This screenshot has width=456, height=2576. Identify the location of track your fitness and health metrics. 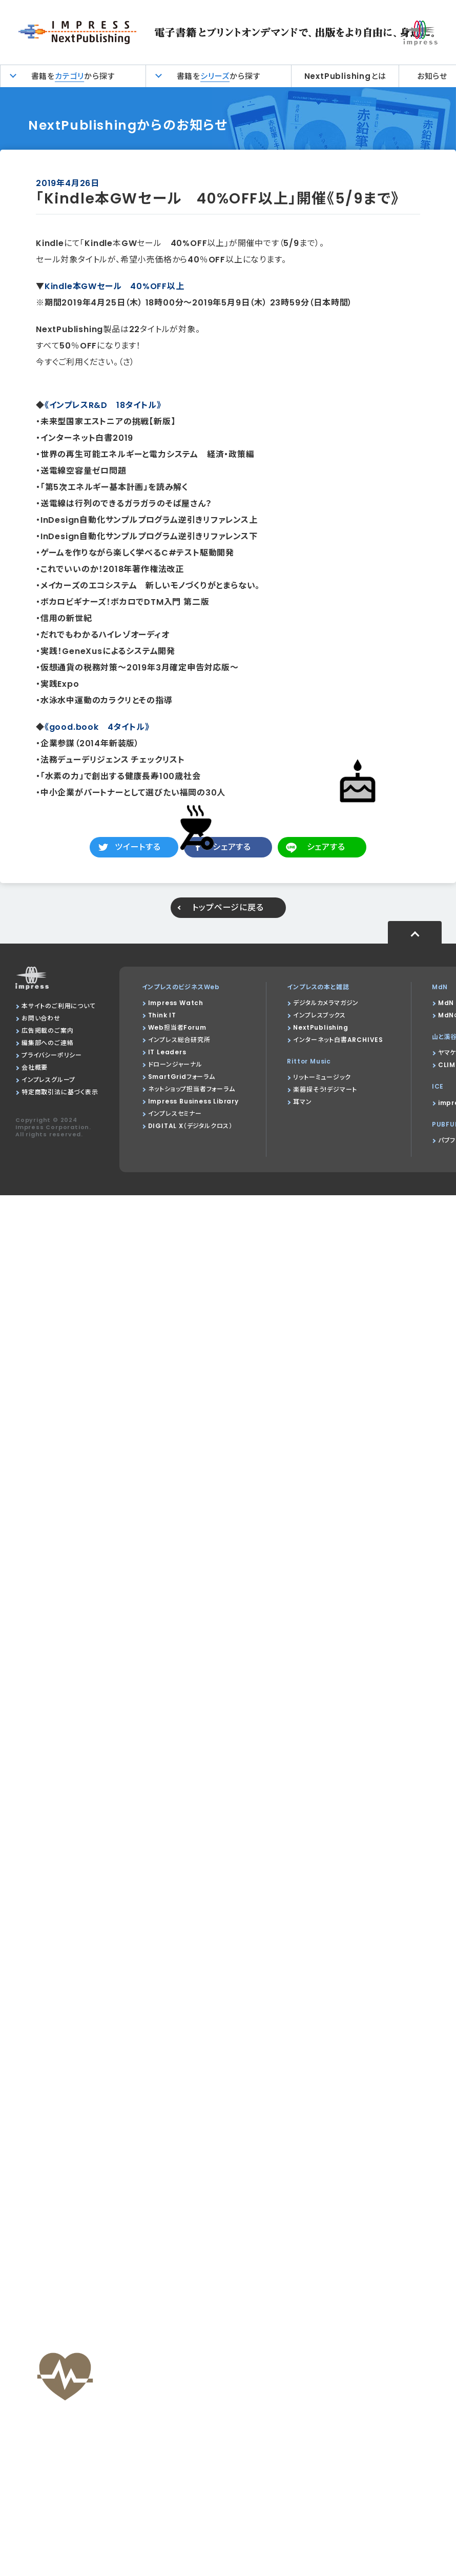
(65, 2377).